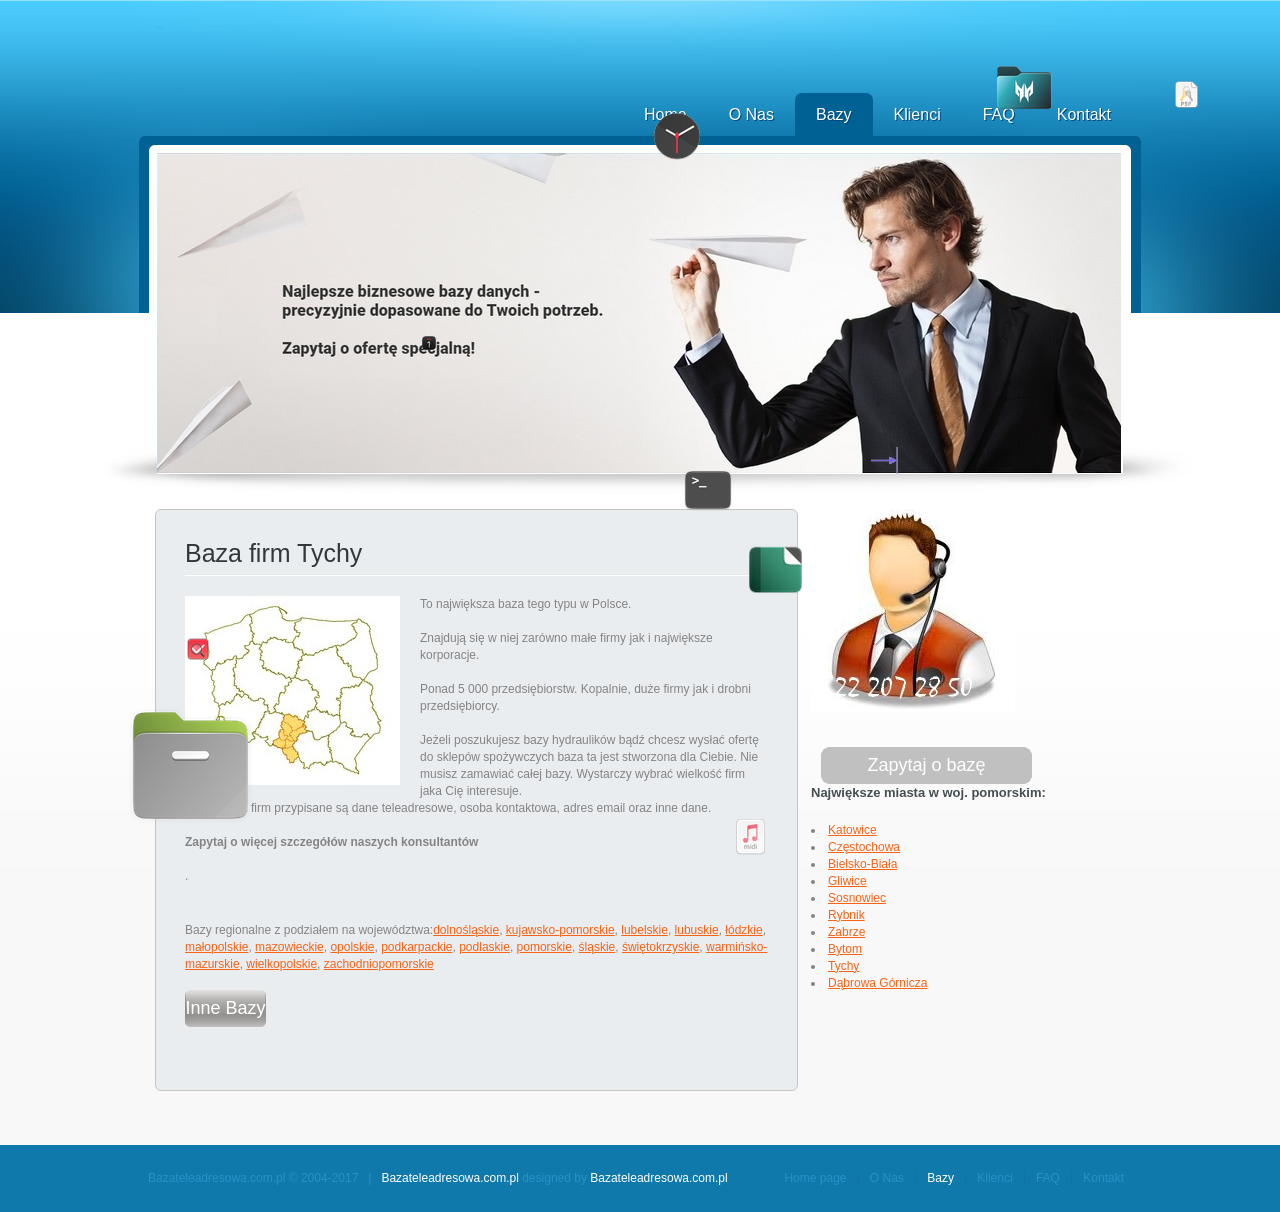  What do you see at coordinates (1186, 94) in the screenshot?
I see `pgp encryption key file` at bounding box center [1186, 94].